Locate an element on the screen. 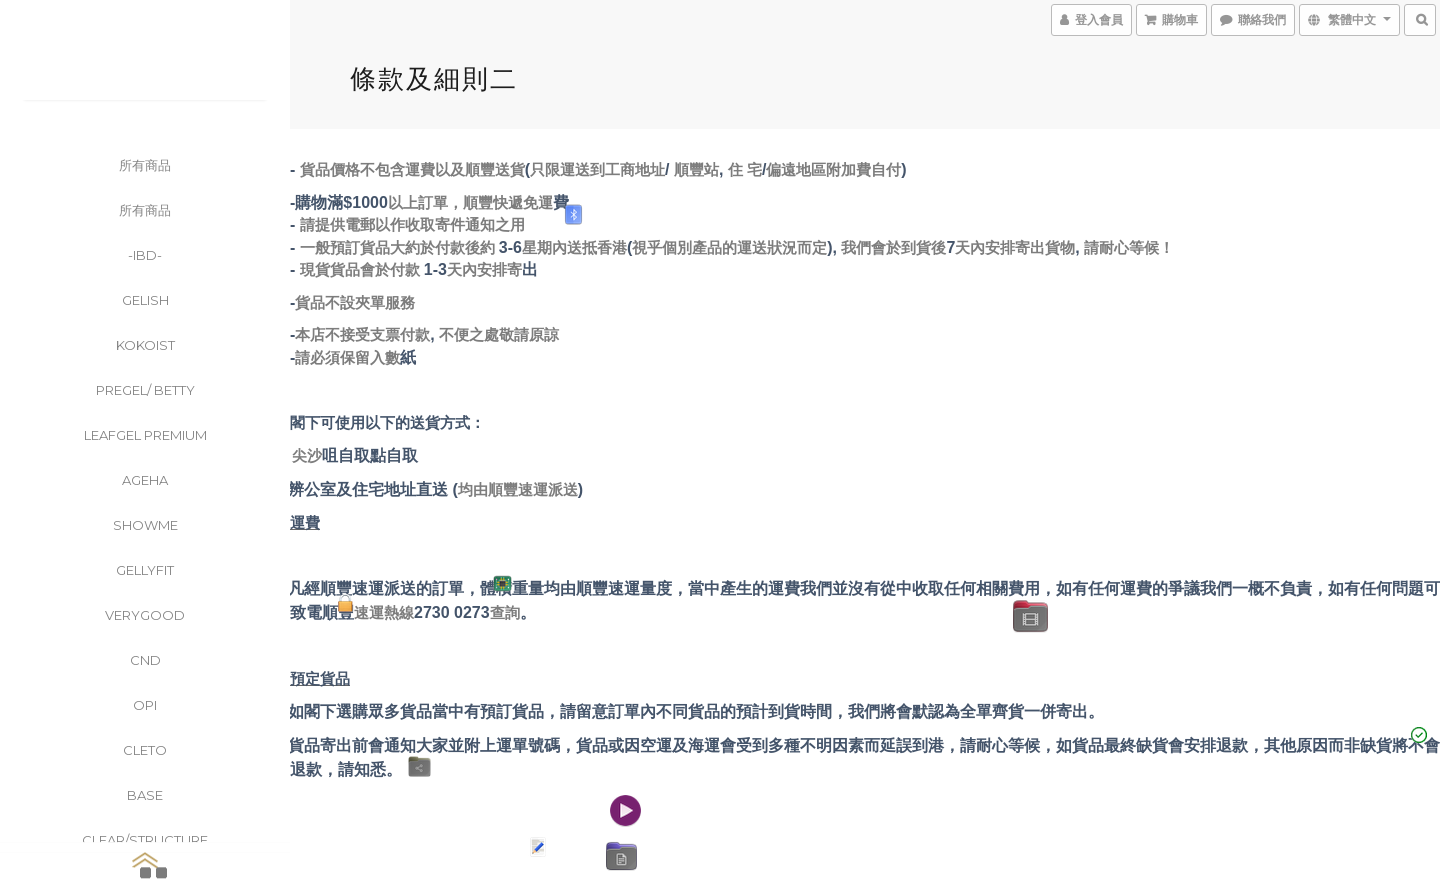 This screenshot has width=1440, height=882. indicates a locked or protected item is located at coordinates (345, 602).